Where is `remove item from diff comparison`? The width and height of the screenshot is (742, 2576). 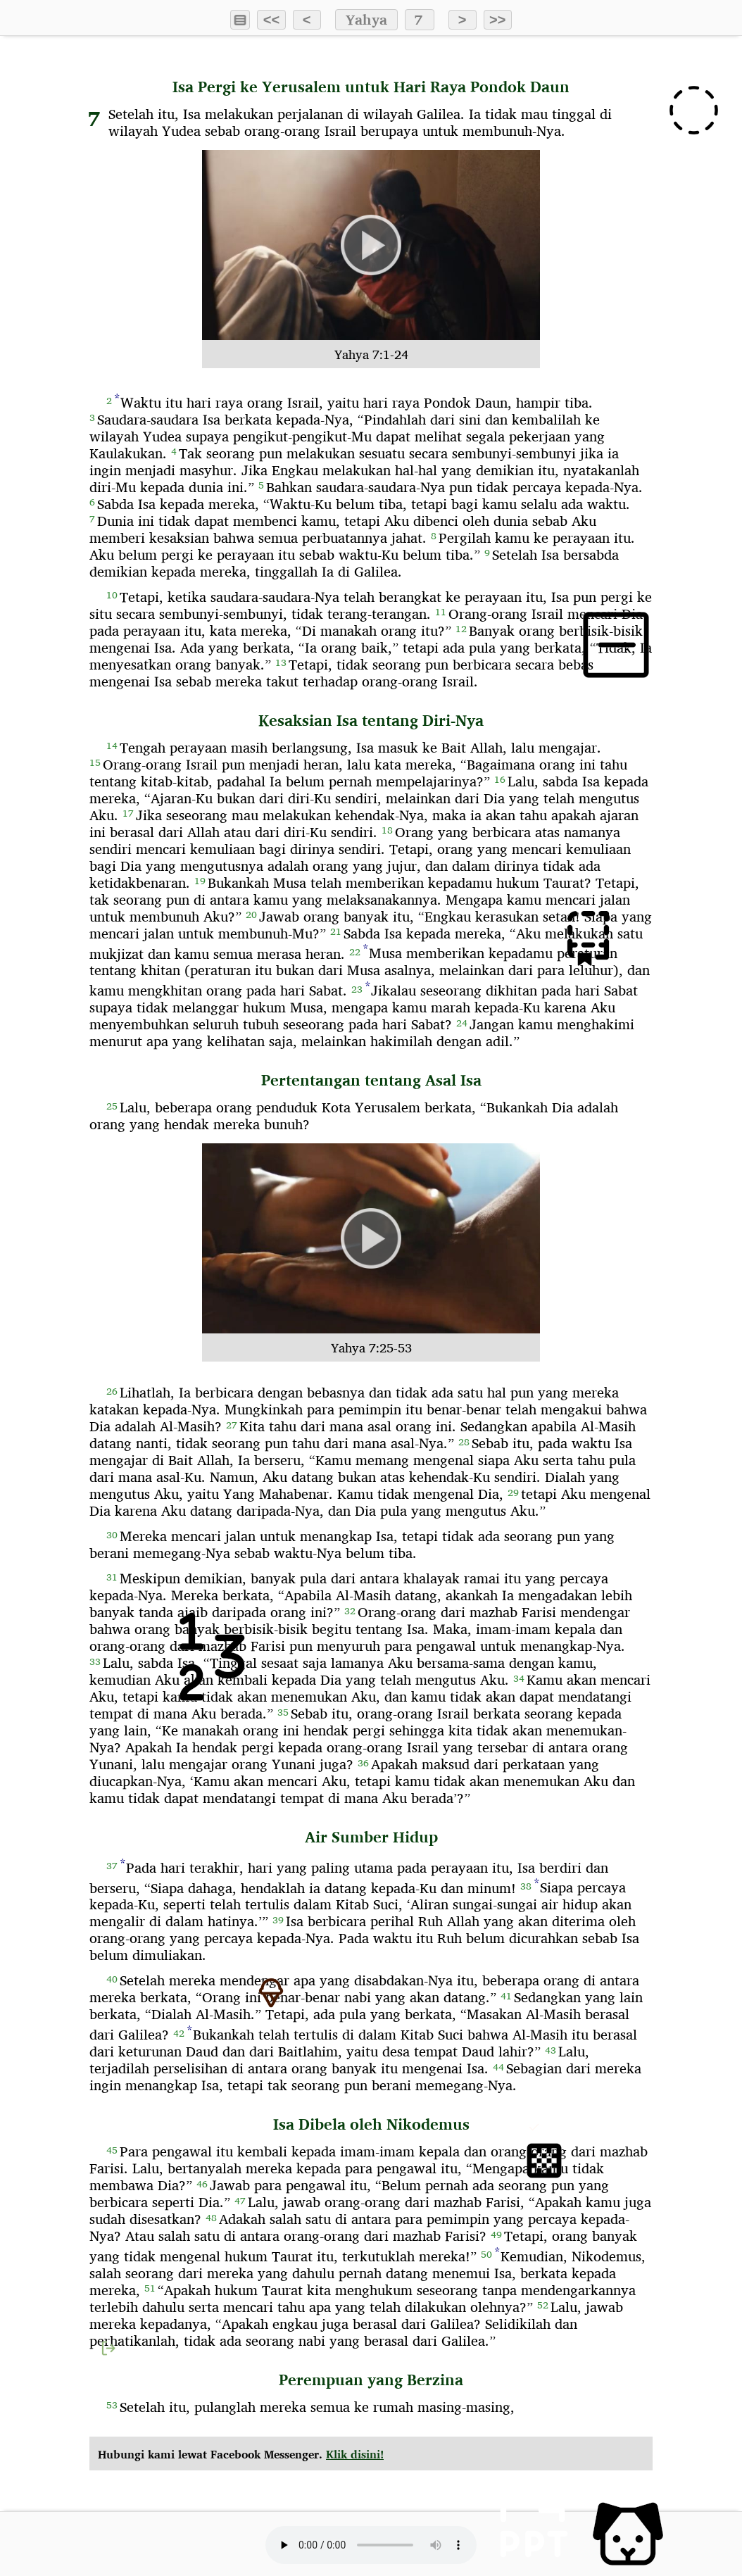
remove item from diff comparison is located at coordinates (616, 645).